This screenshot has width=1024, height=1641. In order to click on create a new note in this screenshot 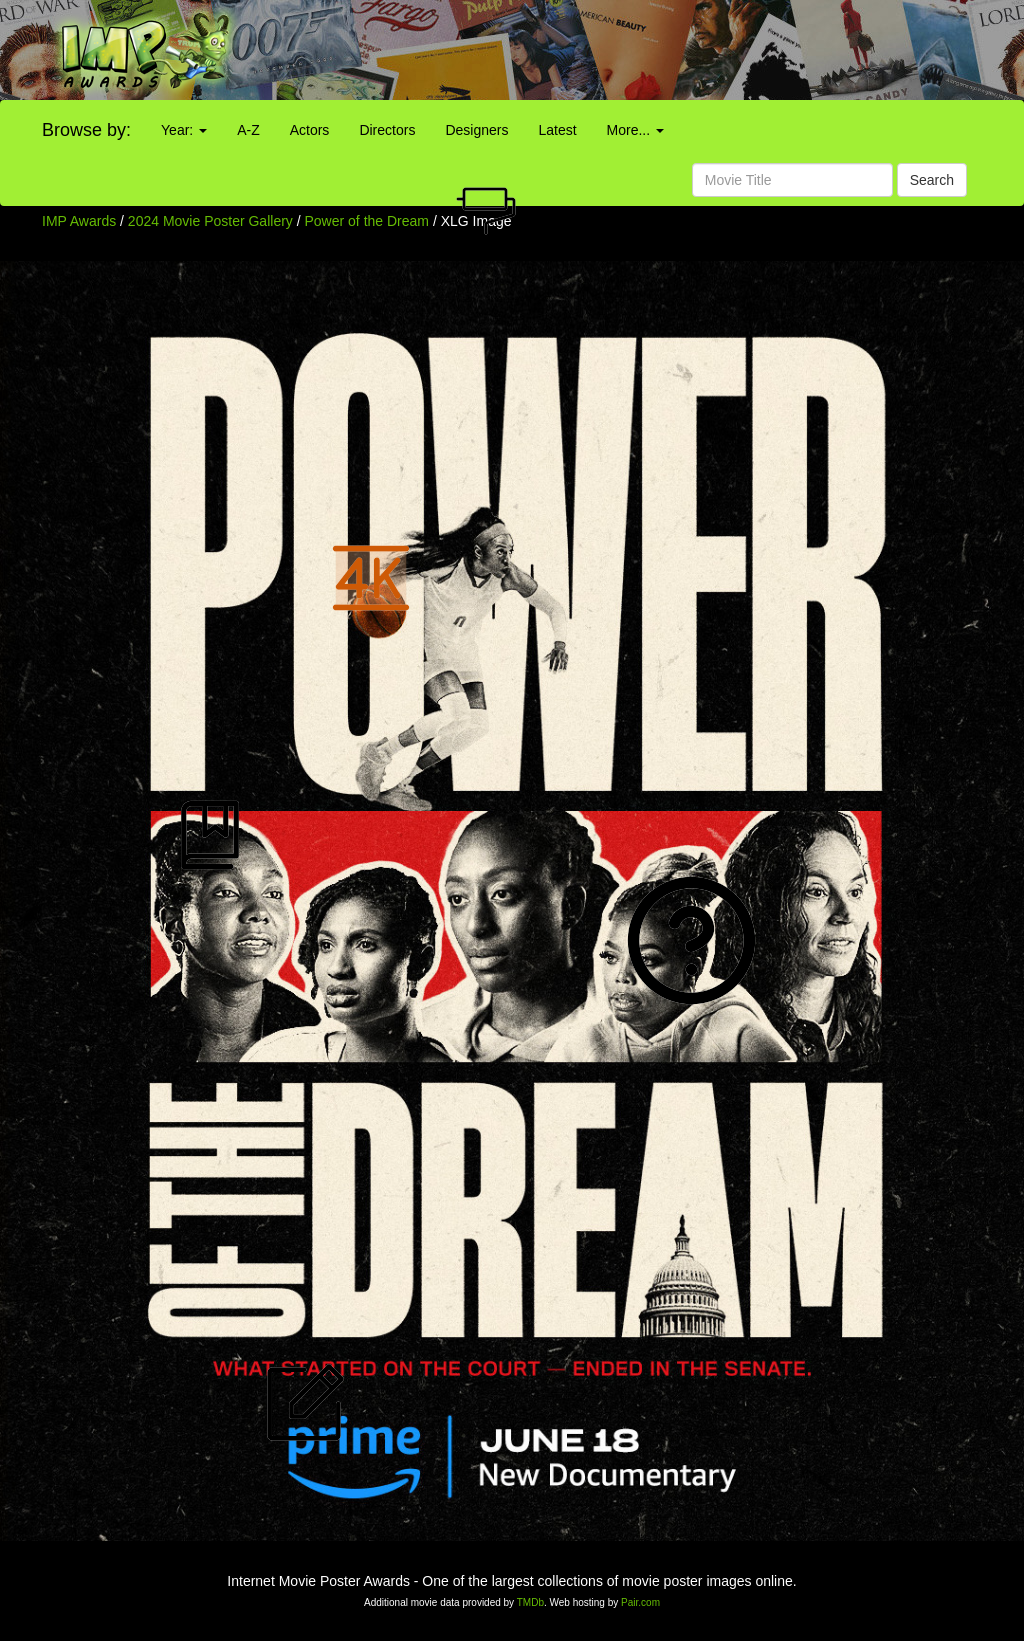, I will do `click(304, 1404)`.